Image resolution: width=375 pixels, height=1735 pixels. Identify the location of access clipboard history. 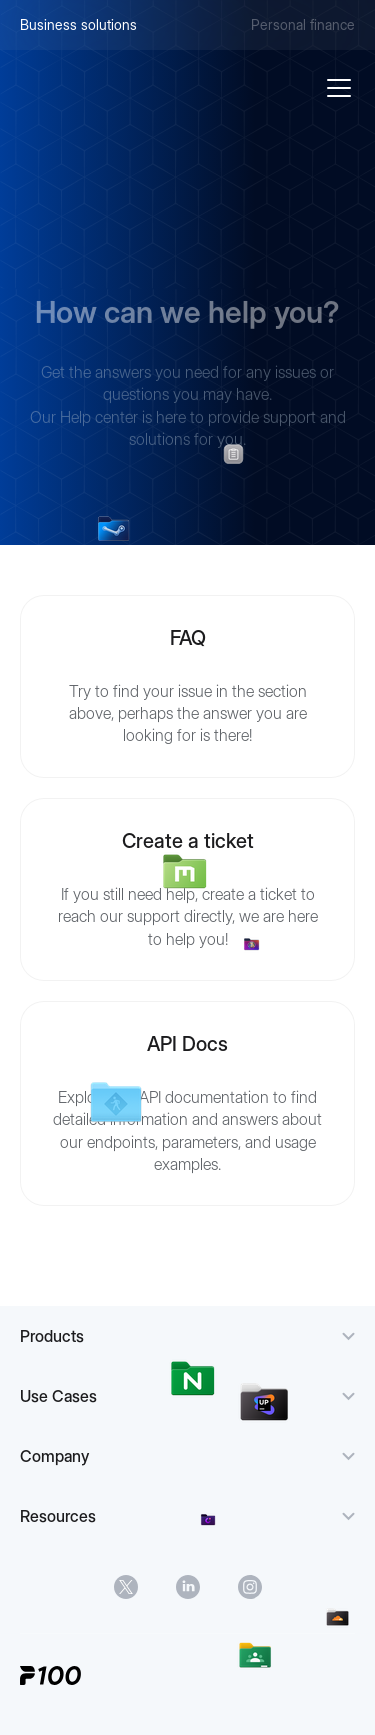
(233, 454).